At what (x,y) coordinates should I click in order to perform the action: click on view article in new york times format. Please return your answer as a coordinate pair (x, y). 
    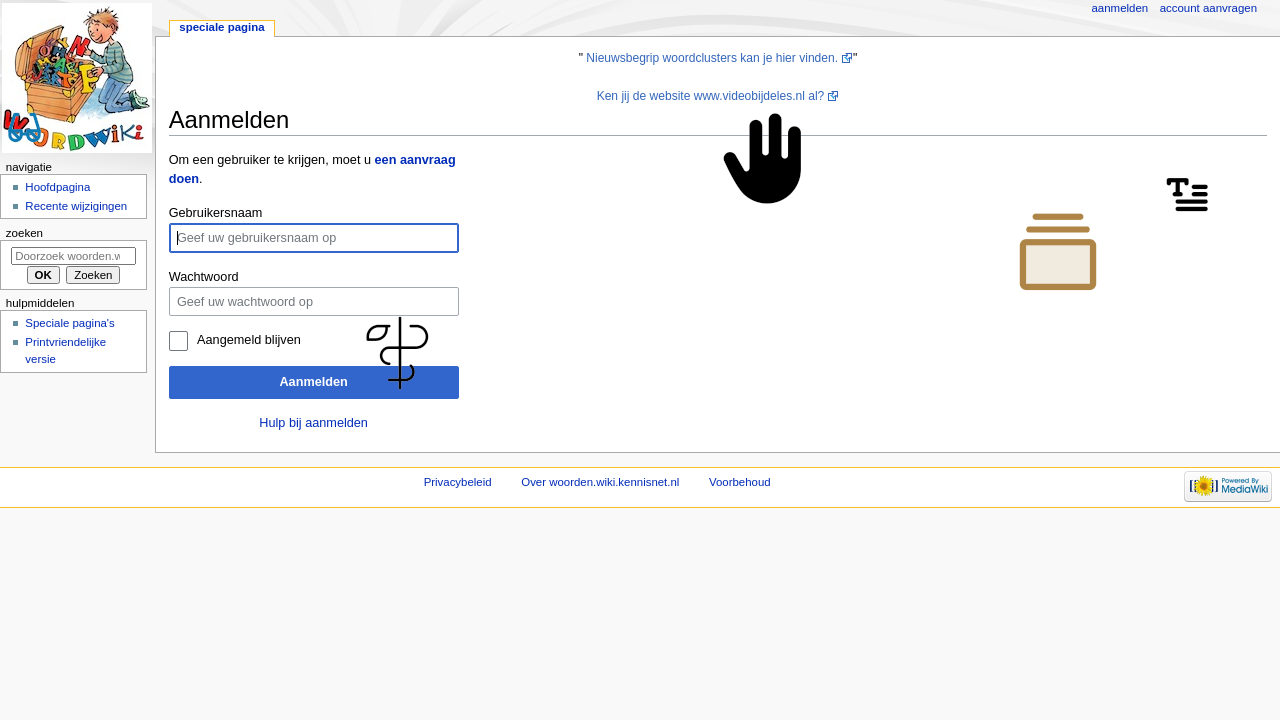
    Looking at the image, I should click on (1186, 193).